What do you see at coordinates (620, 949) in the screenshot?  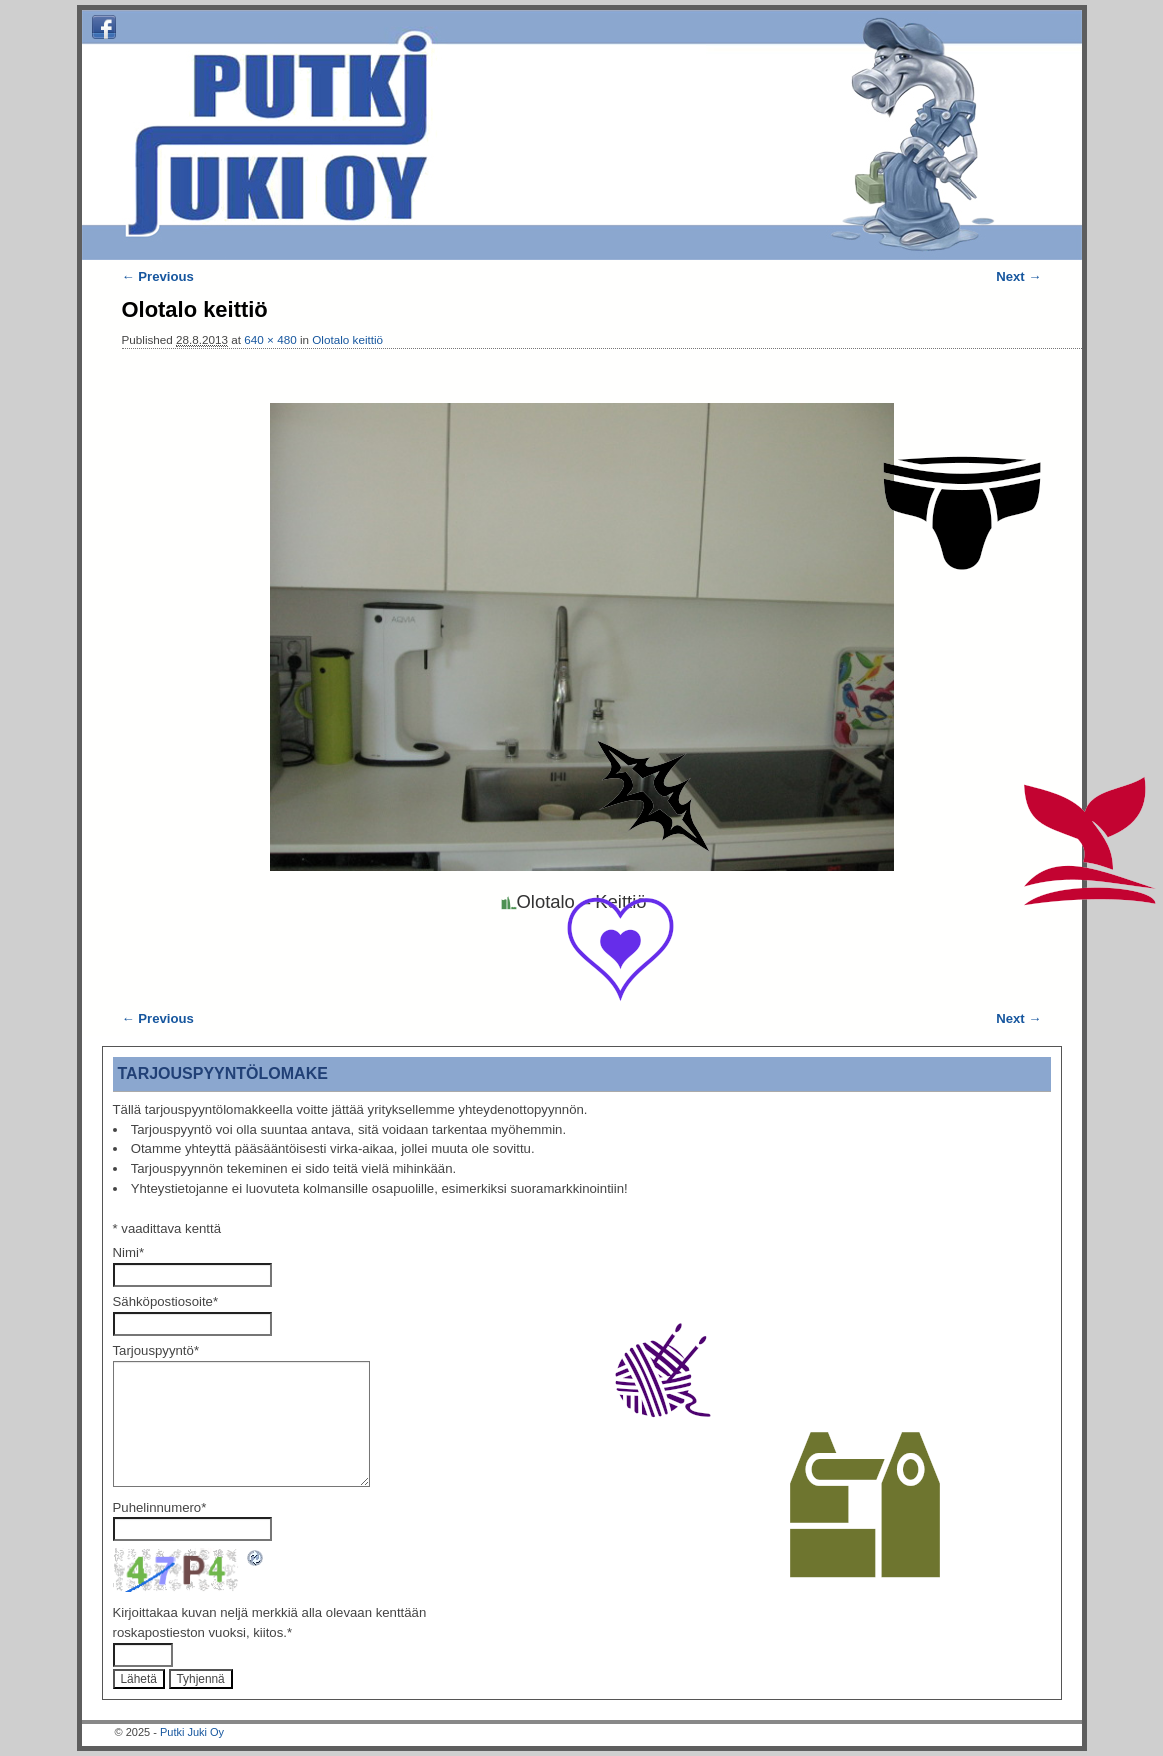 I see `indicates a loved or favorited item` at bounding box center [620, 949].